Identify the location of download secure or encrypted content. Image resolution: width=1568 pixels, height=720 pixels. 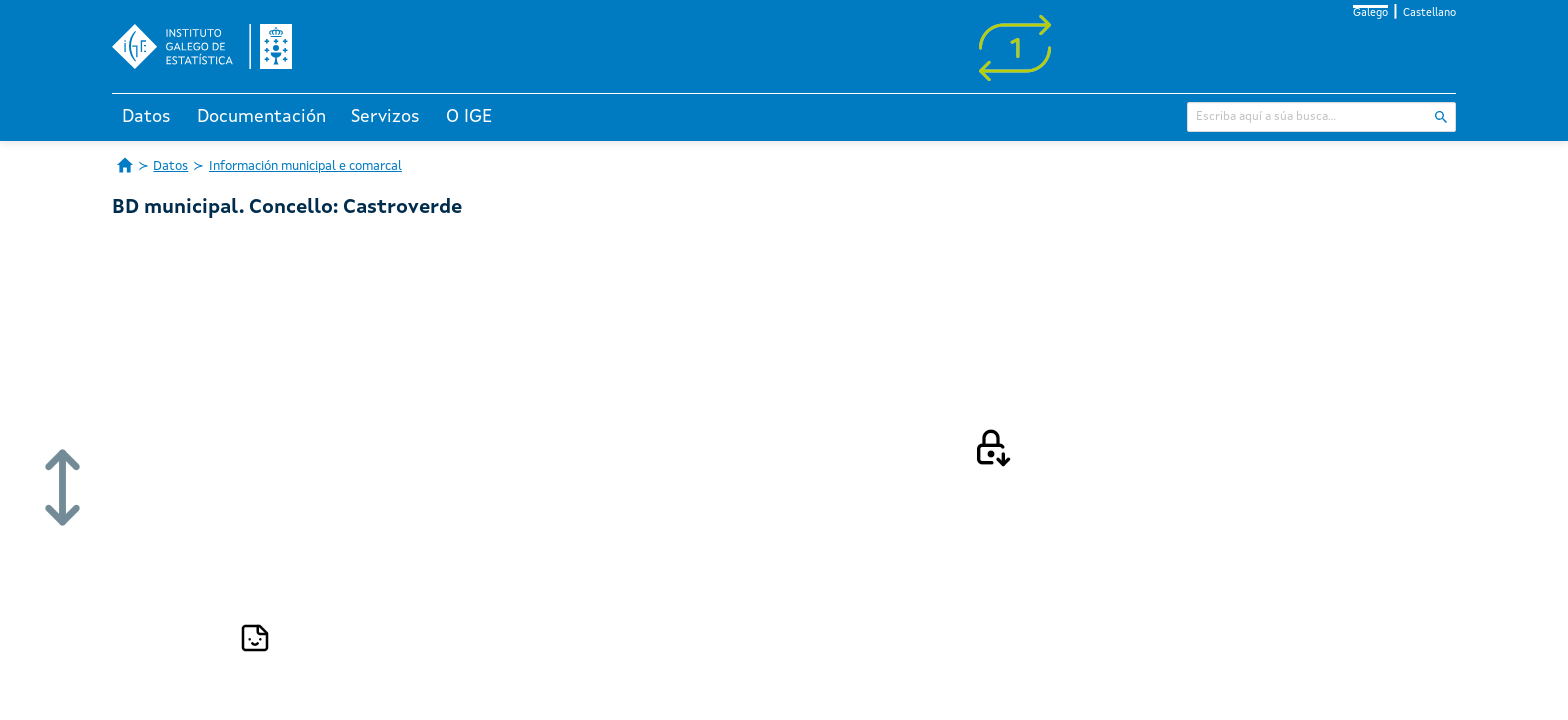
(991, 447).